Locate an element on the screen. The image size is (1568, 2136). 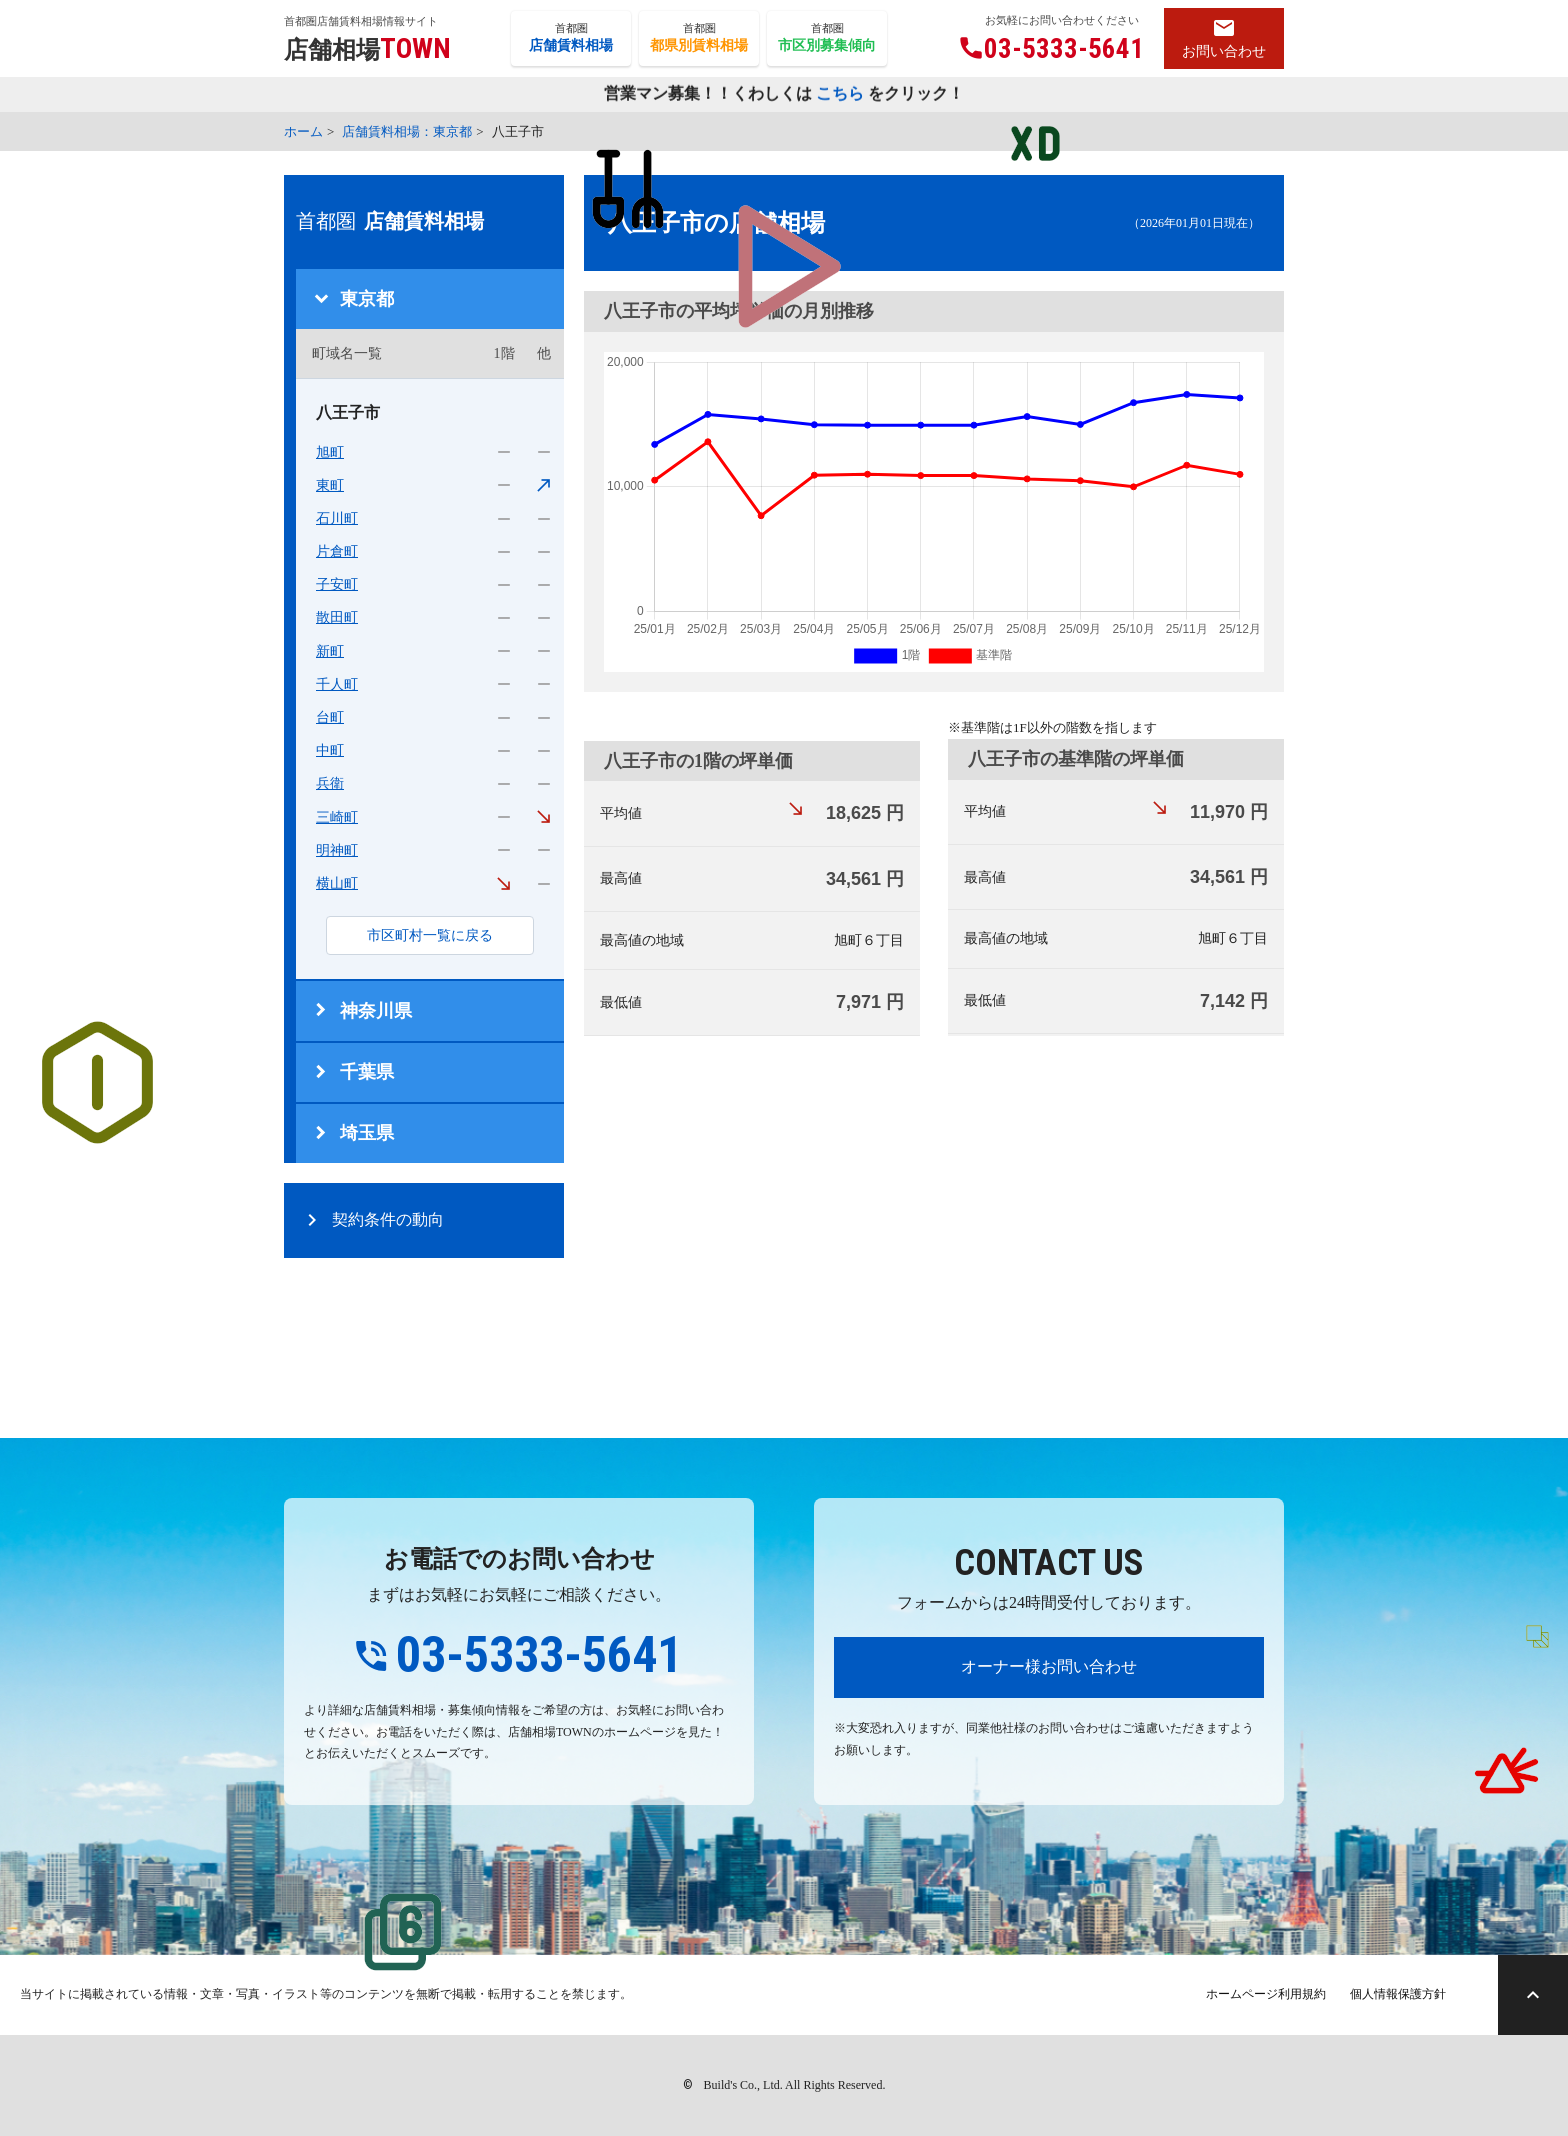
access information or details is located at coordinates (97, 1082).